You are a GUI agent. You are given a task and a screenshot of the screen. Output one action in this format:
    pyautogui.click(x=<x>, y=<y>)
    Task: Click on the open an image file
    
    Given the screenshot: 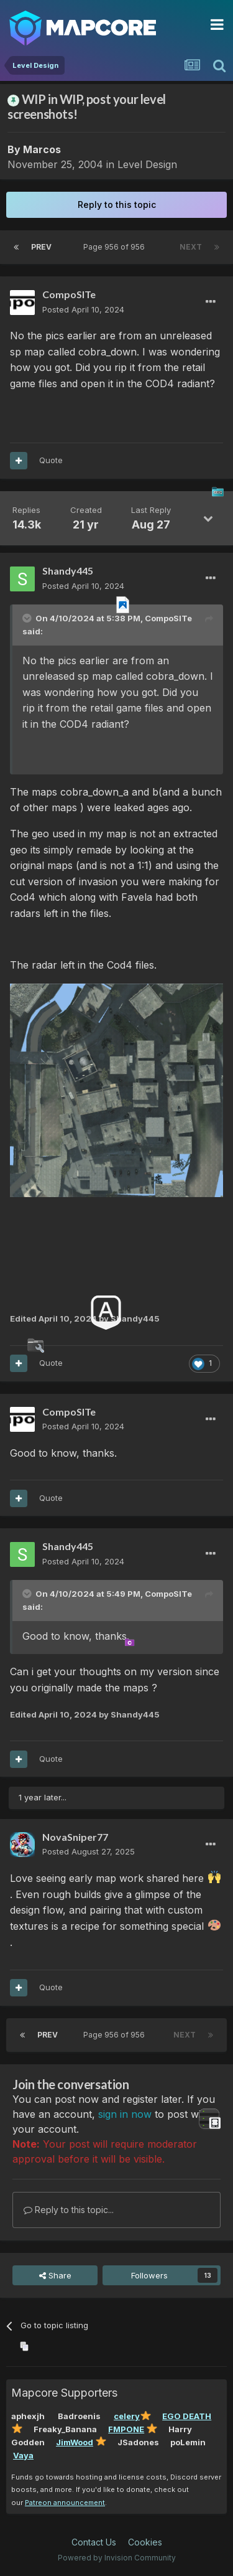 What is the action you would take?
    pyautogui.click(x=122, y=604)
    